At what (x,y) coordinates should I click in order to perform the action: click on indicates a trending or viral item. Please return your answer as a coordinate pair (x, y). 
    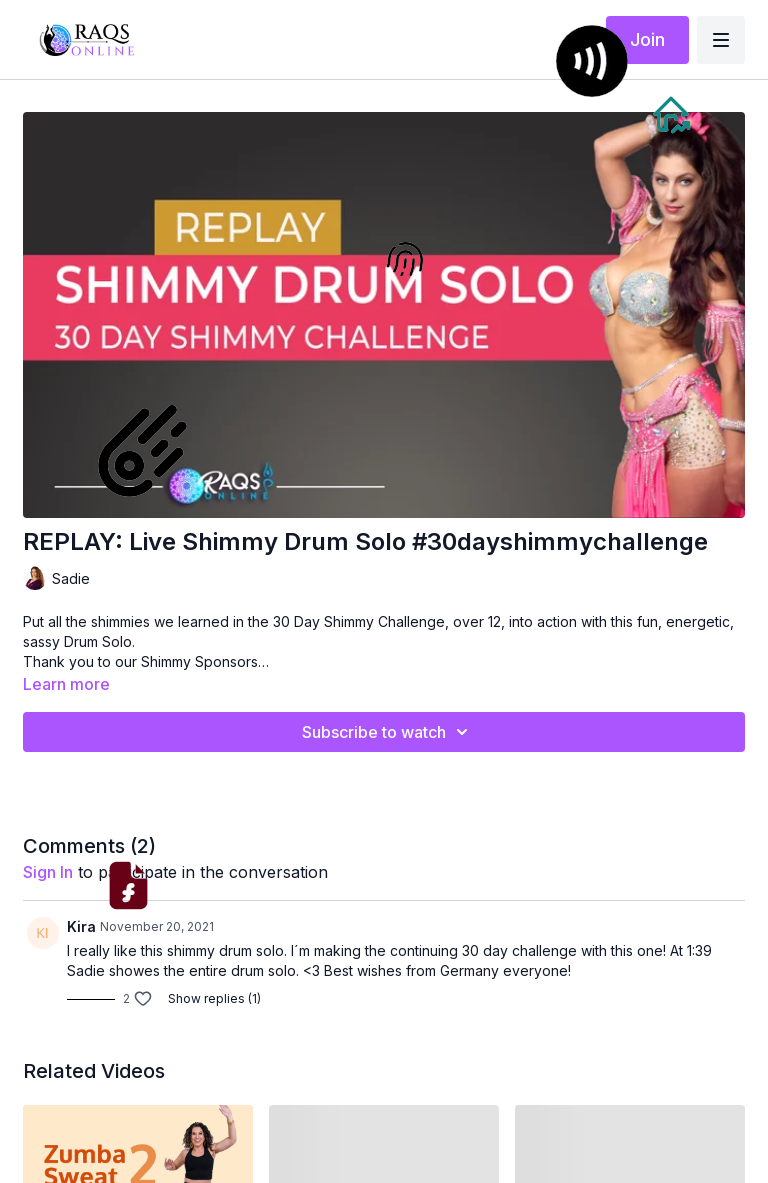
    Looking at the image, I should click on (142, 452).